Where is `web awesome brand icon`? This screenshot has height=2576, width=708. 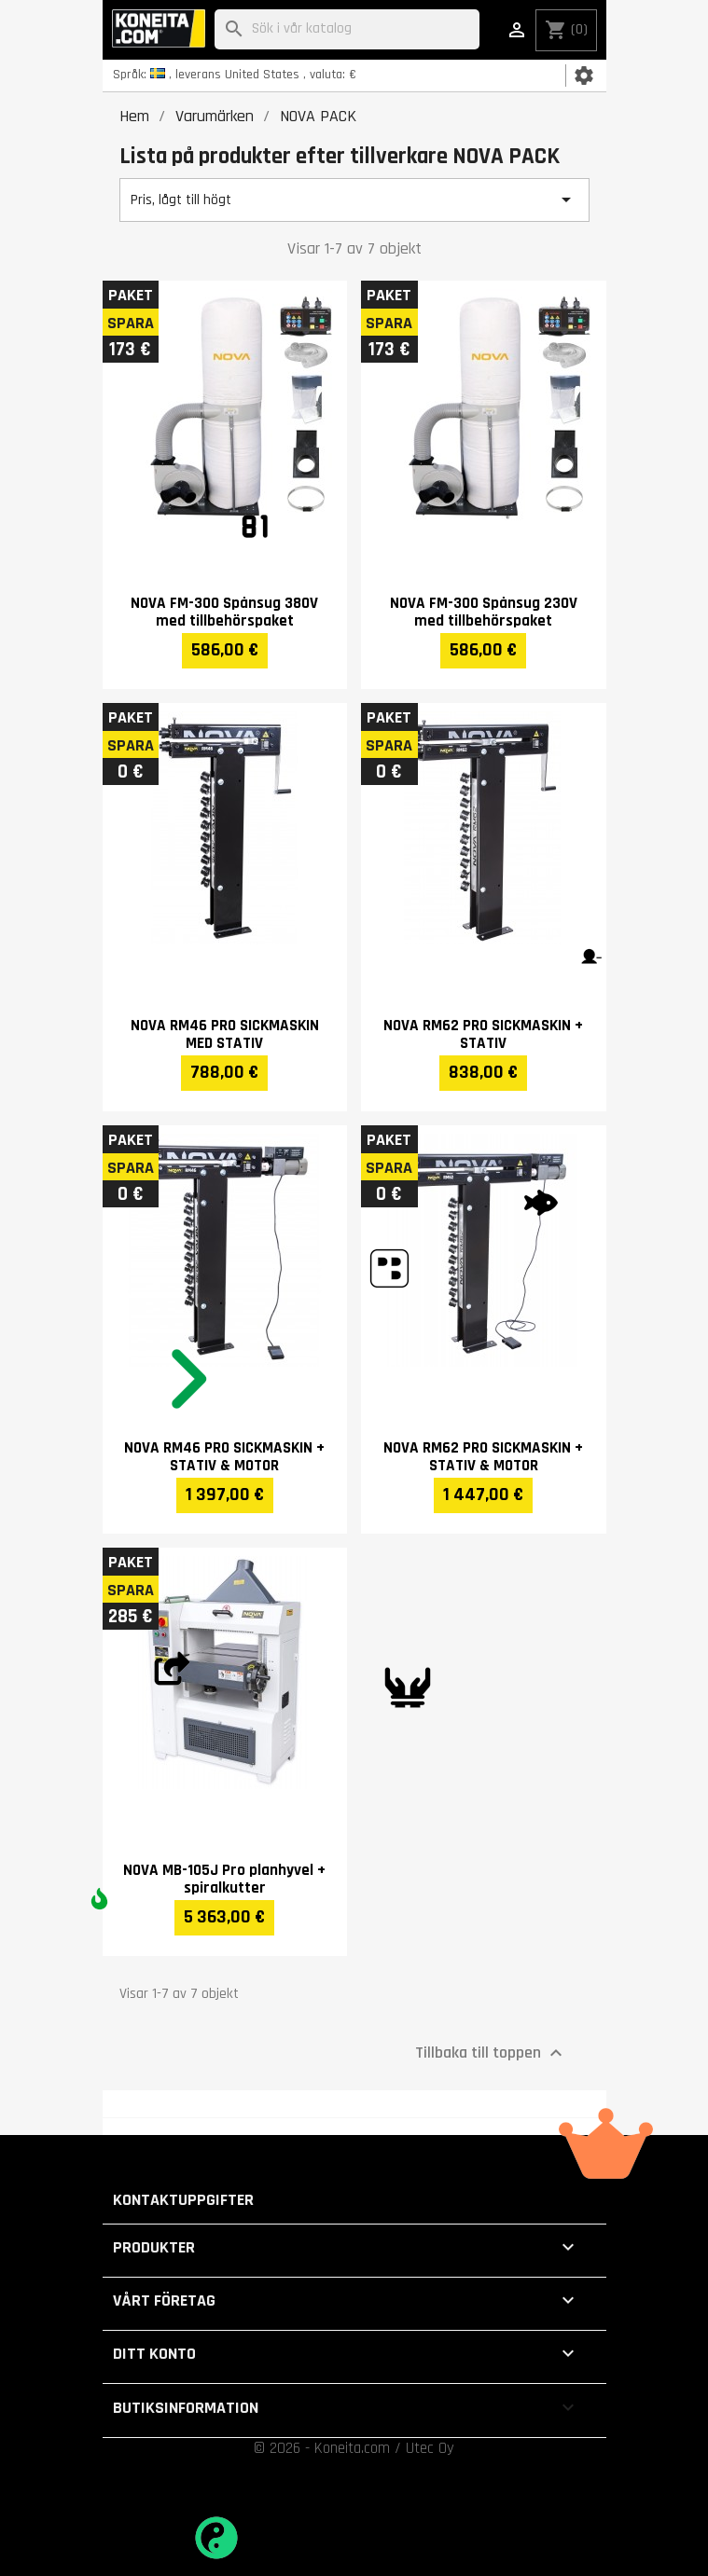 web awesome brand icon is located at coordinates (605, 2145).